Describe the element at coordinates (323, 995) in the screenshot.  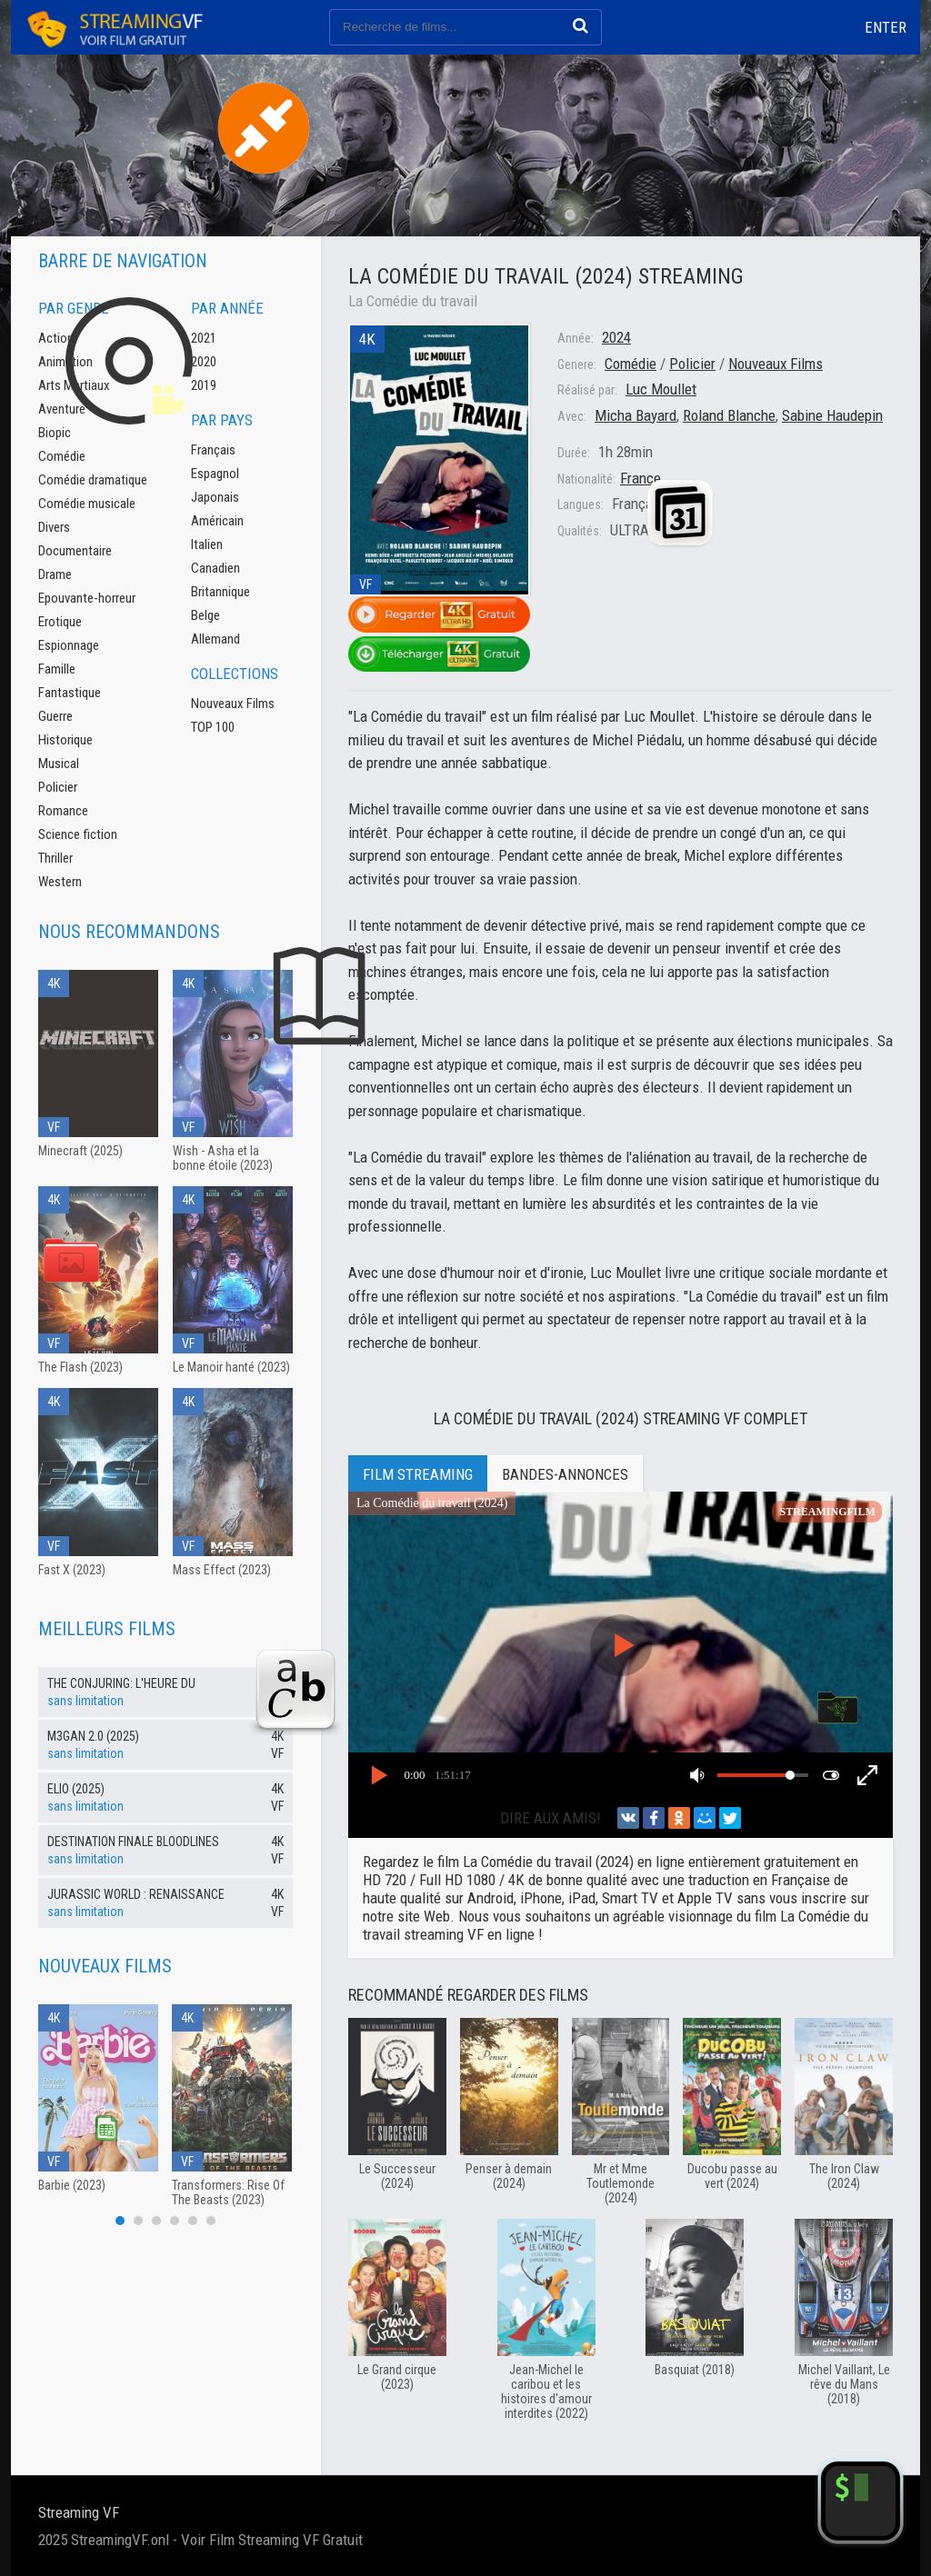
I see `open the dictionary app` at that location.